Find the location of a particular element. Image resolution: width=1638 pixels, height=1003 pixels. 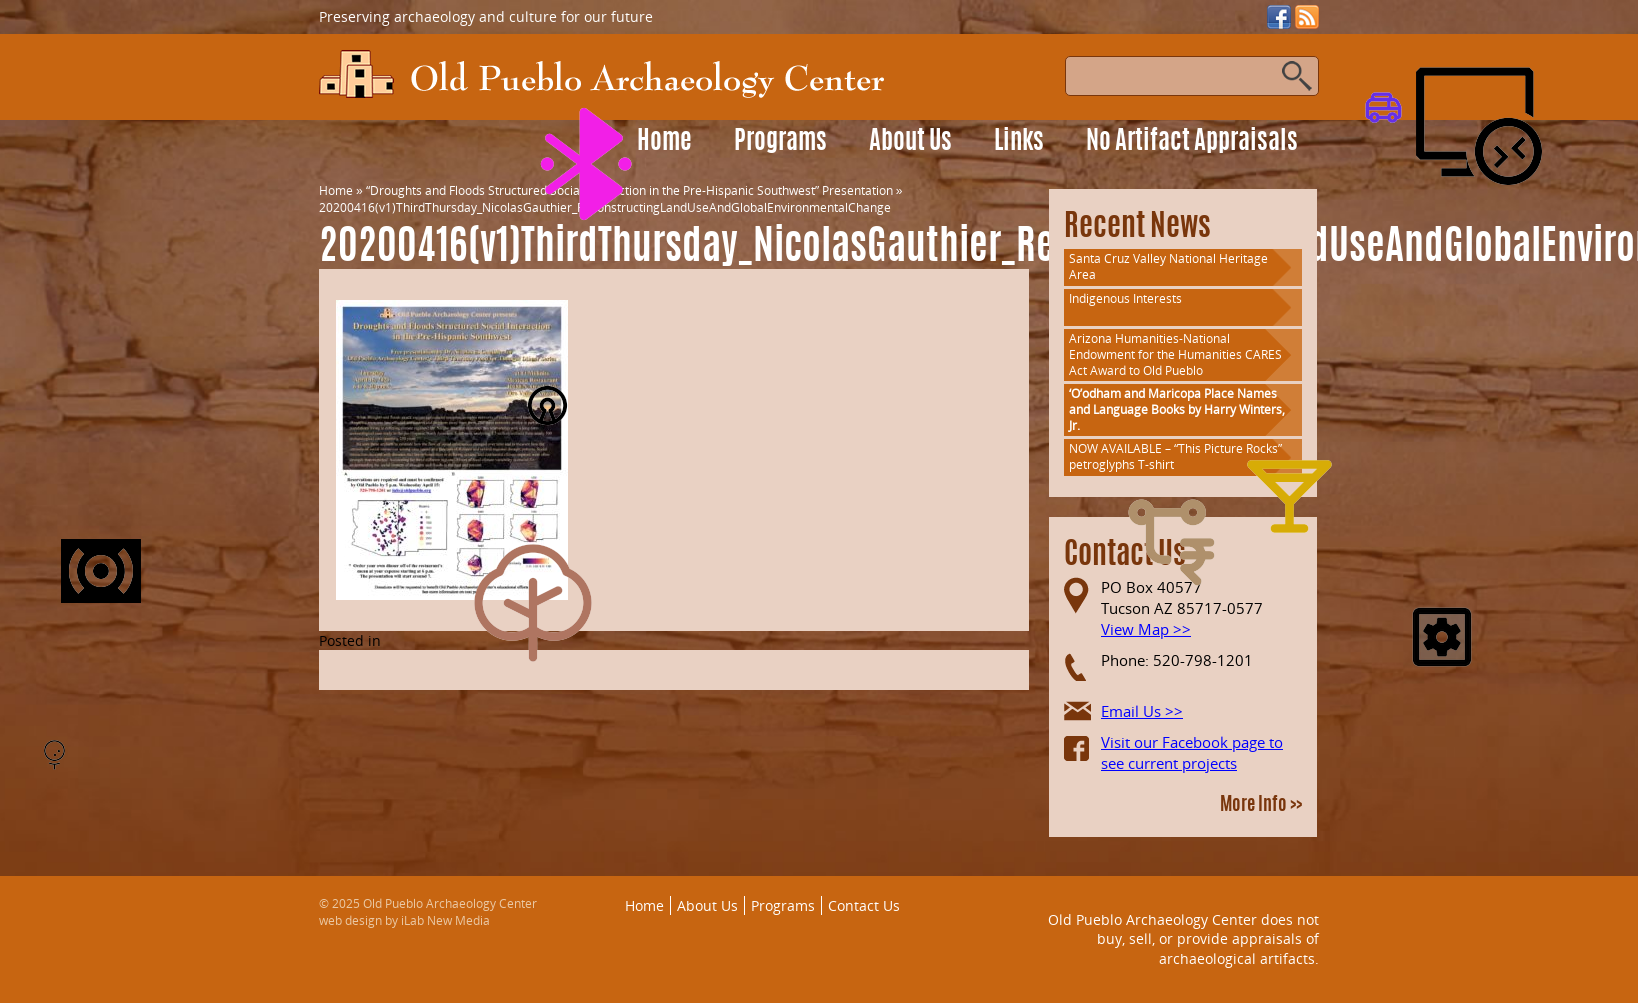

access remote desktop connections is located at coordinates (1477, 120).